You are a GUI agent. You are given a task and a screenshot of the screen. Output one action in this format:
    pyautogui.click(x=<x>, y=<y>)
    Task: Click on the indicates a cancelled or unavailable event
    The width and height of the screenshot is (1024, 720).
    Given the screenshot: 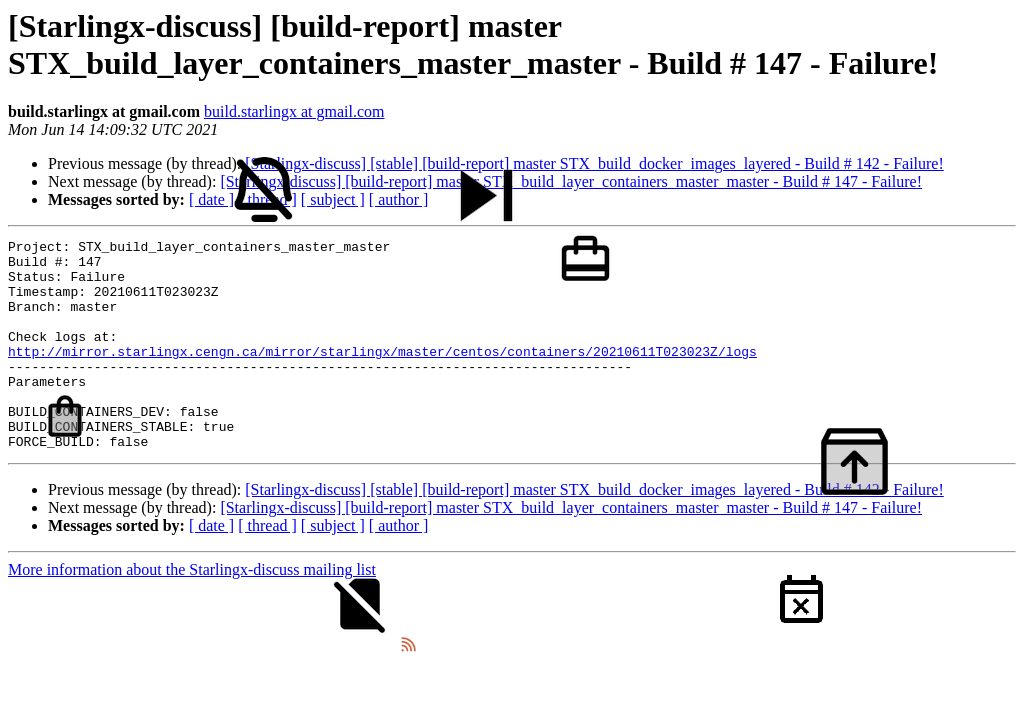 What is the action you would take?
    pyautogui.click(x=801, y=601)
    